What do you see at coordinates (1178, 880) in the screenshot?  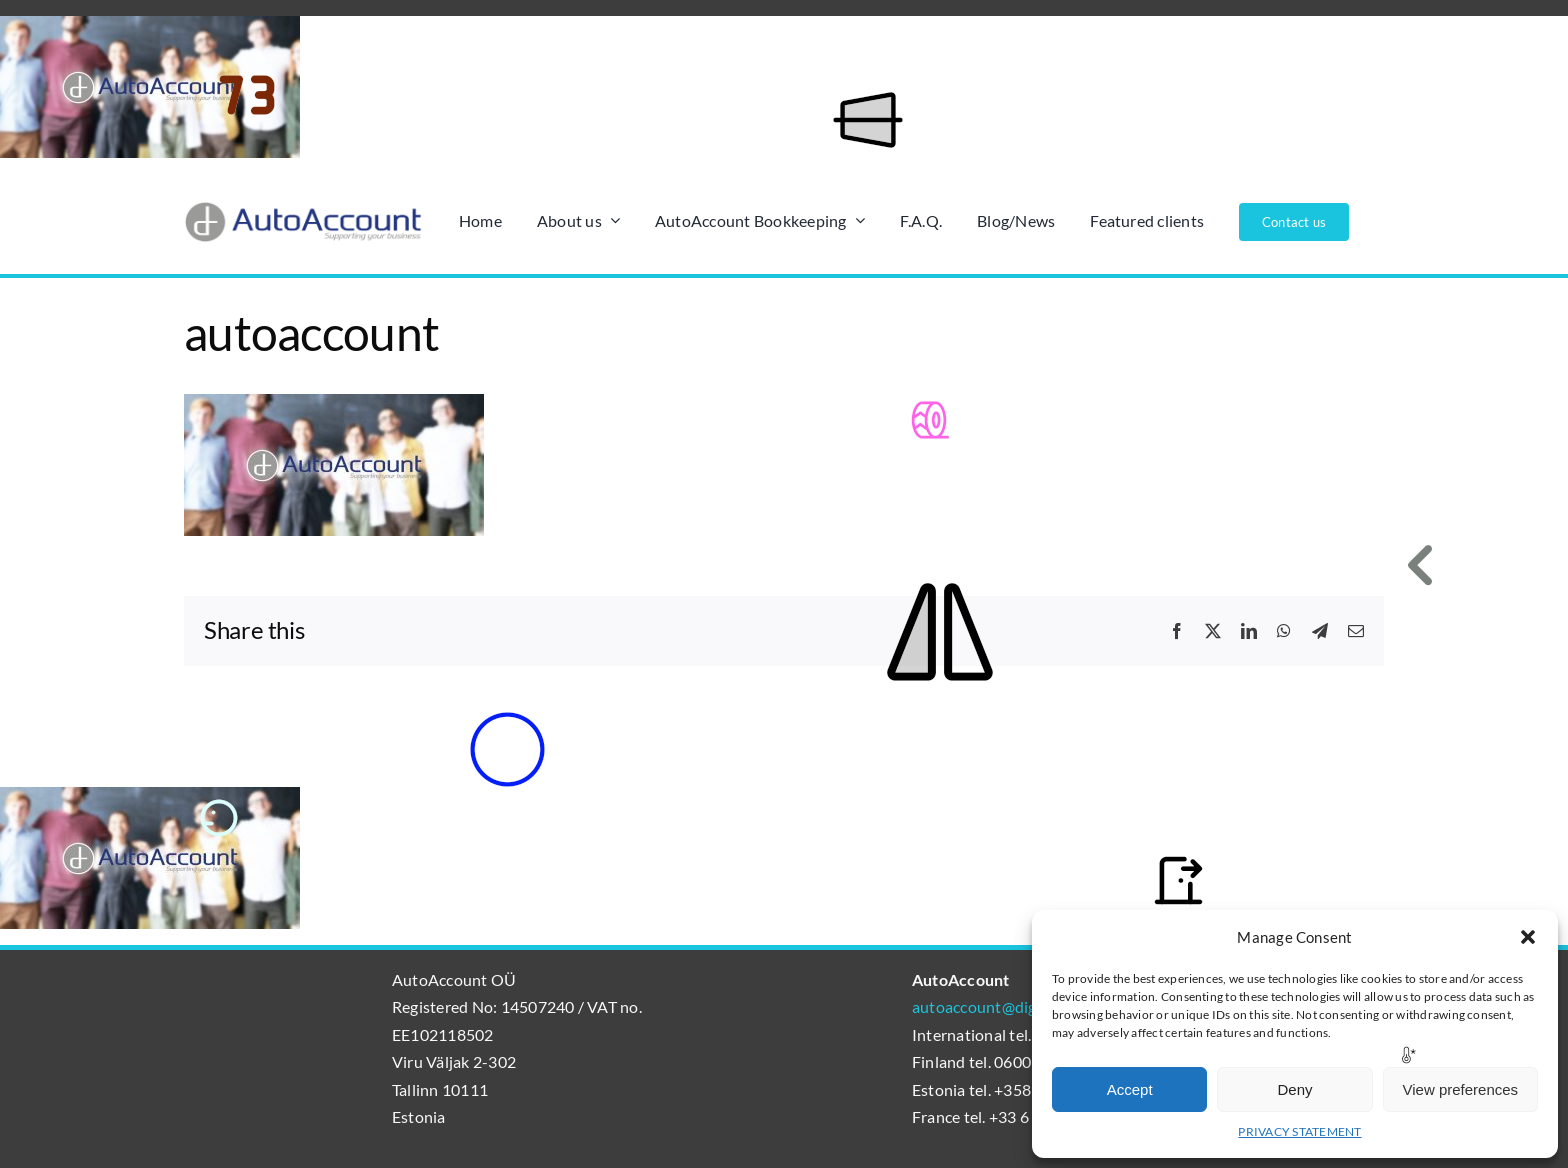 I see `log out of your account` at bounding box center [1178, 880].